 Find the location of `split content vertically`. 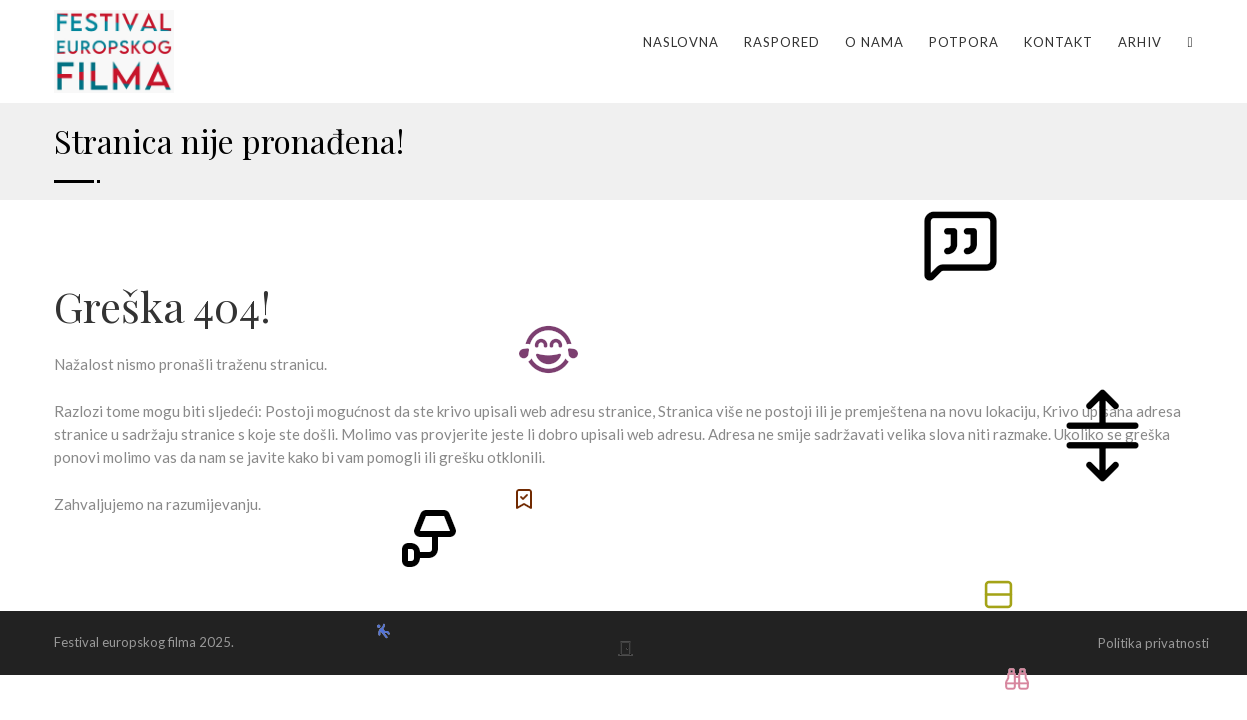

split content vertically is located at coordinates (1102, 435).